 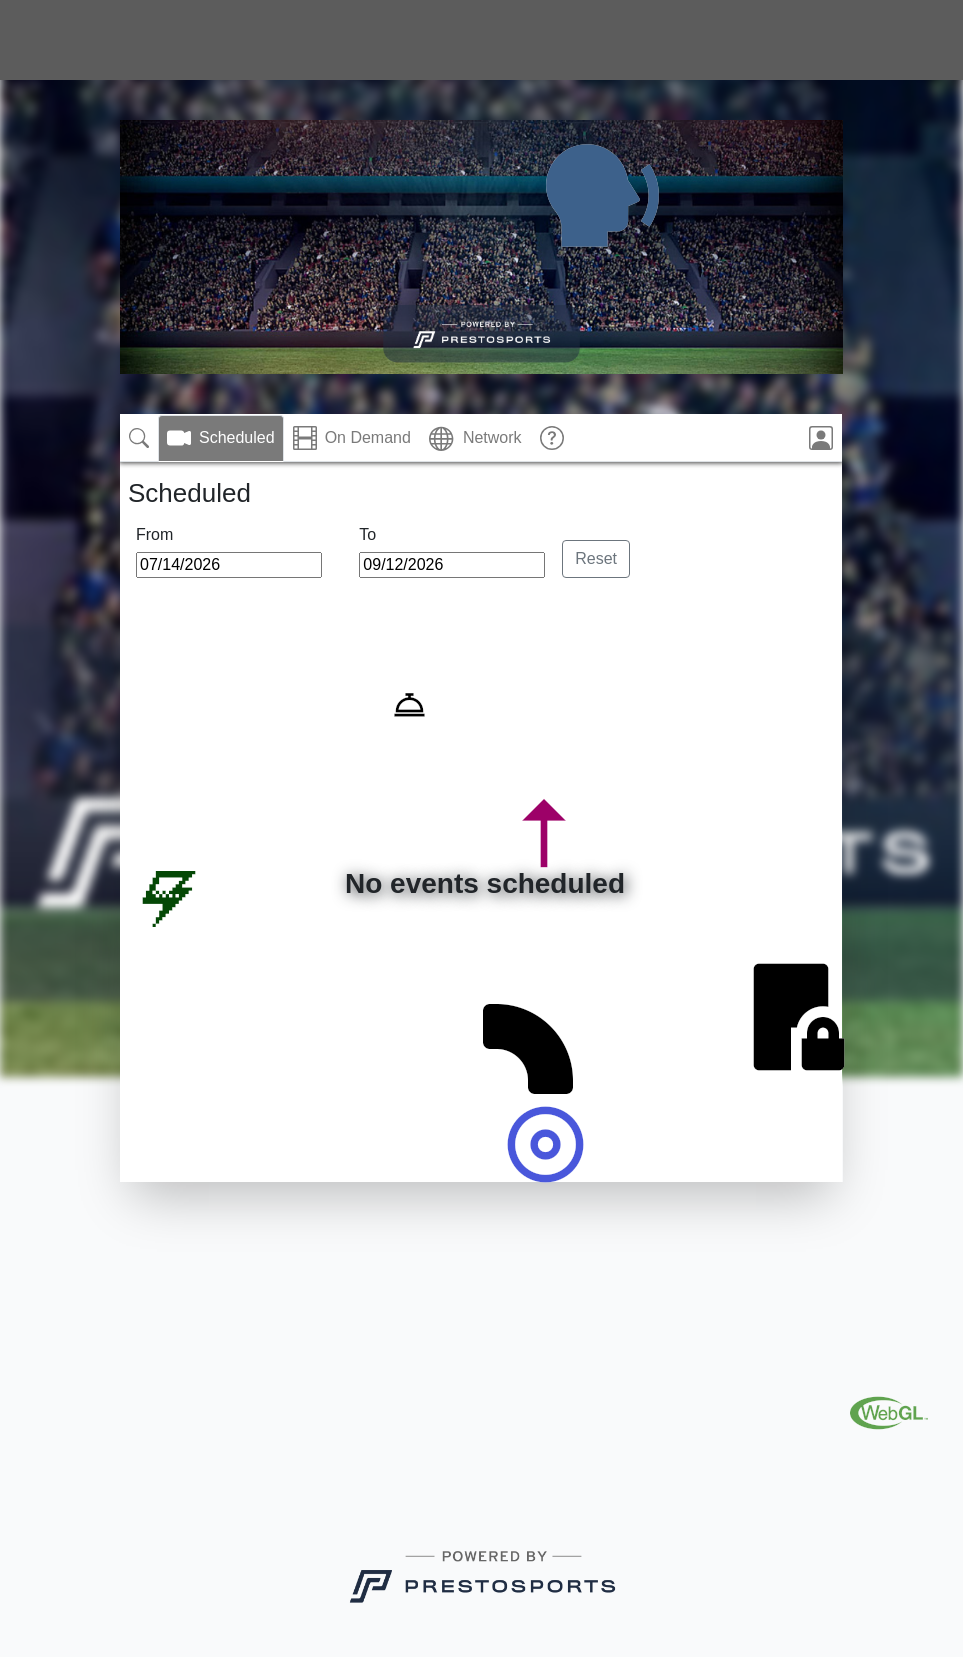 I want to click on open spectrum chat app, so click(x=528, y=1049).